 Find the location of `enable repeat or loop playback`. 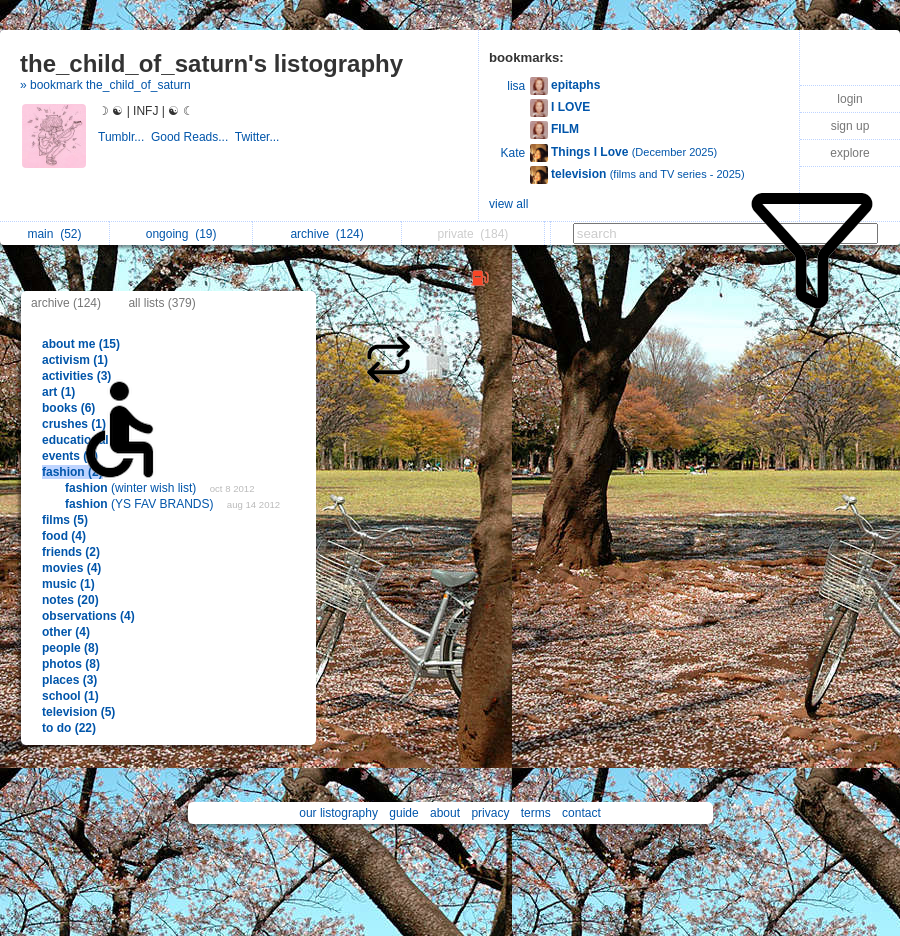

enable repeat or loop playback is located at coordinates (388, 359).